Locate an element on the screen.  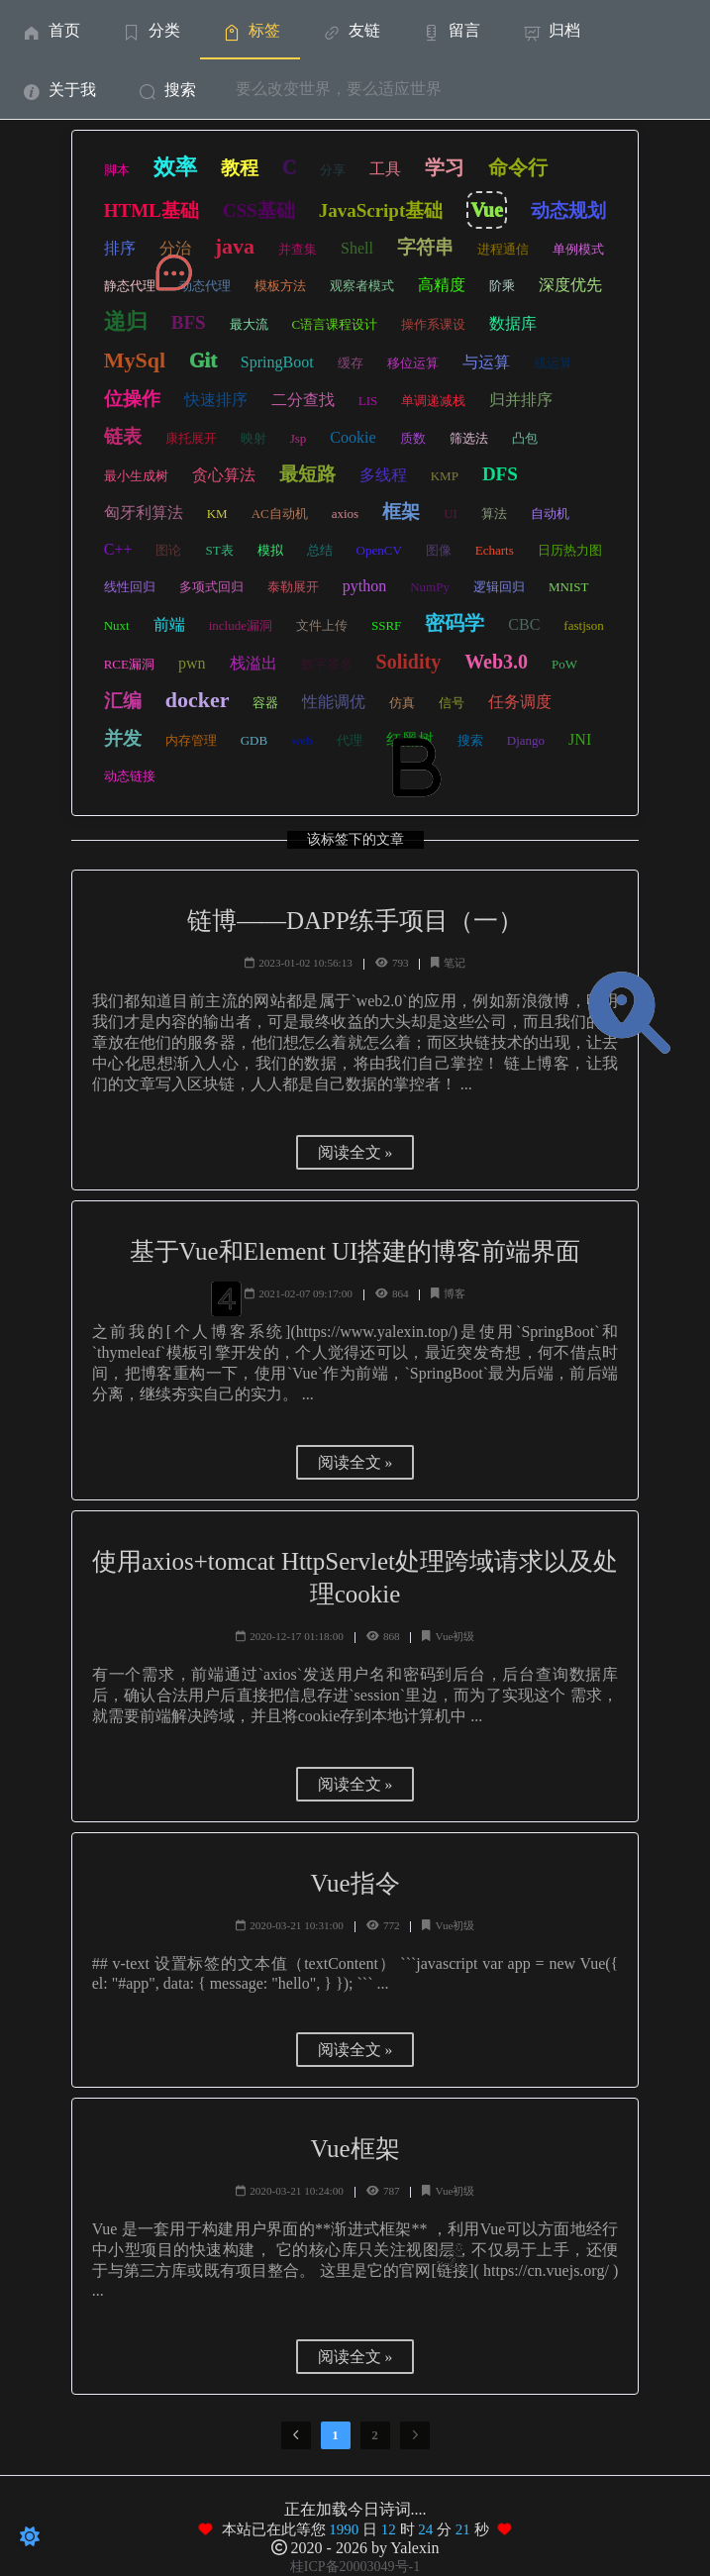
access ski resort or winter sports information is located at coordinates (453, 2257).